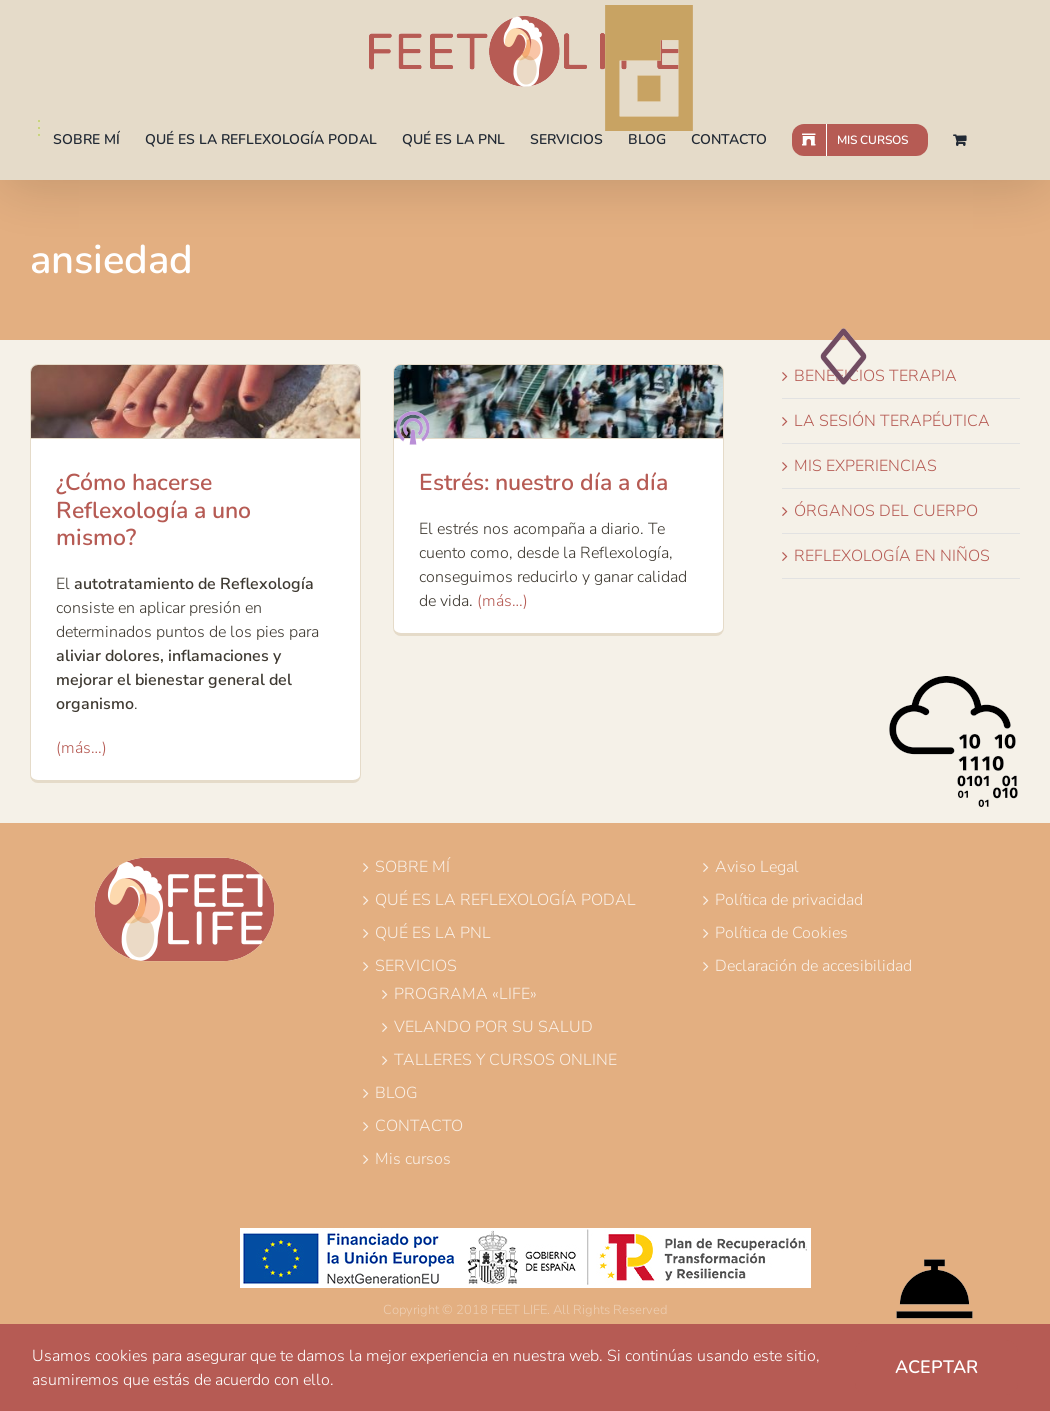 The image size is (1050, 1411). Describe the element at coordinates (649, 68) in the screenshot. I see `containerd container runtime logo` at that location.